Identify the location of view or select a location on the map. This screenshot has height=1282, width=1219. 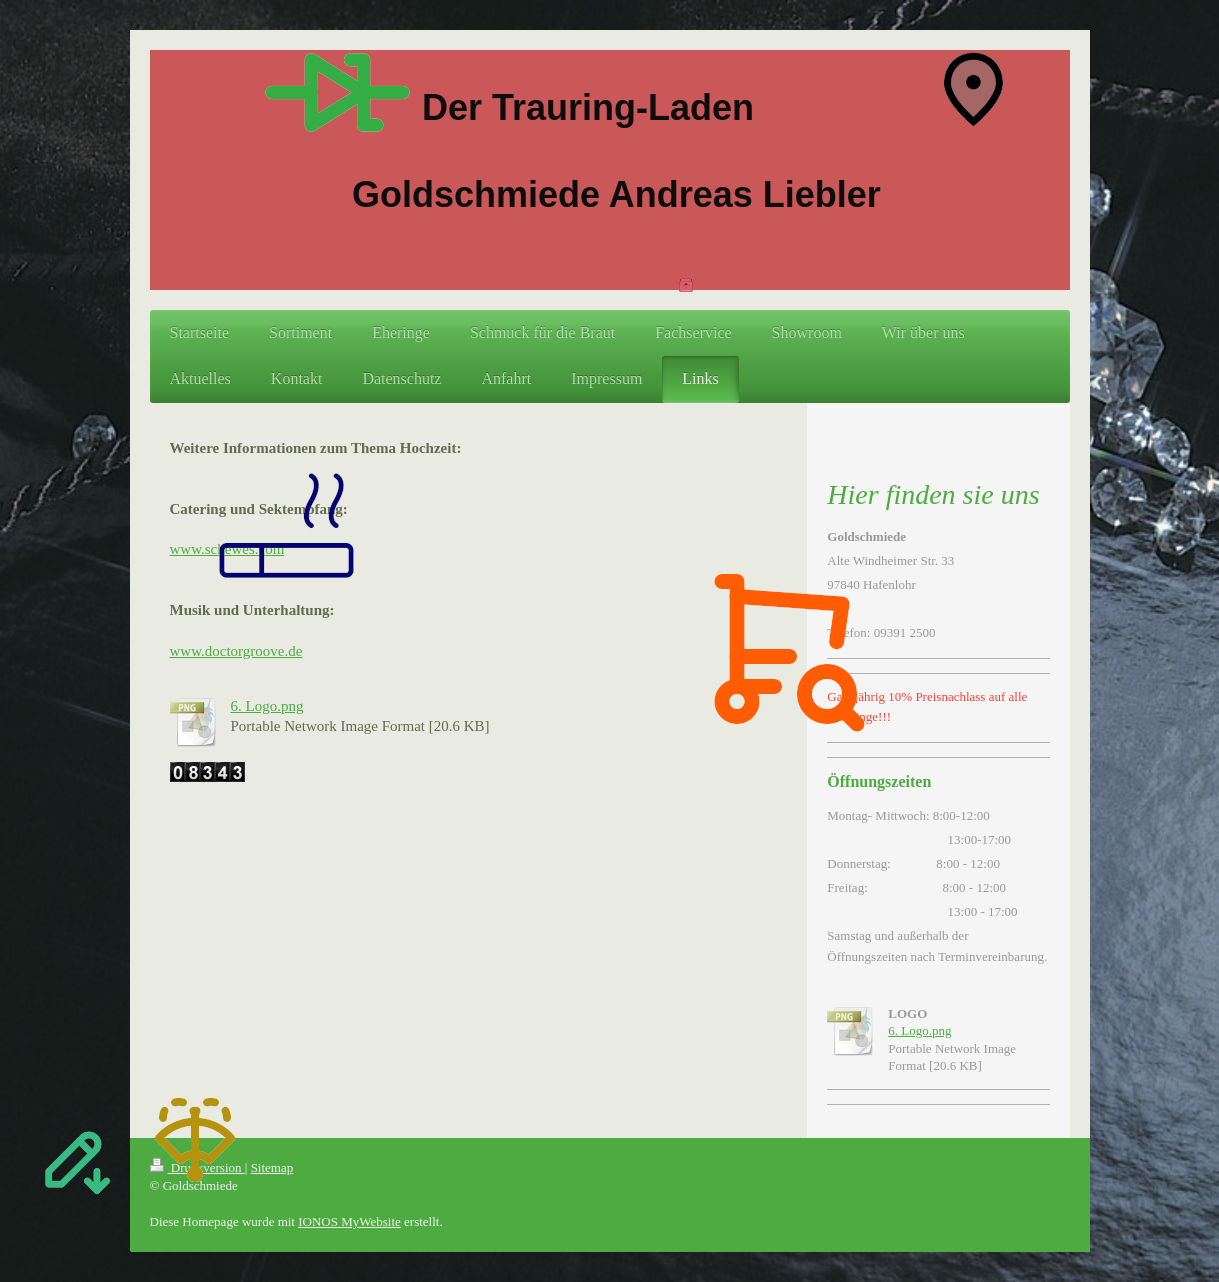
(973, 89).